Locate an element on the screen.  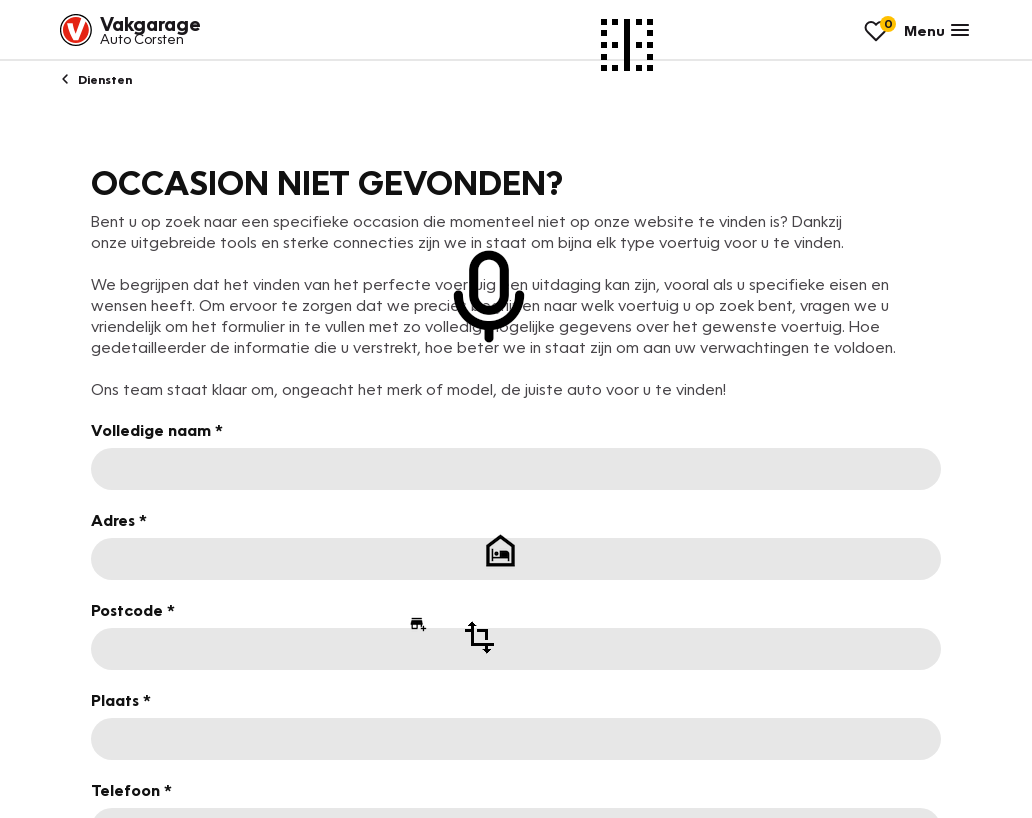
find nearby overnight shelters or accommodations is located at coordinates (500, 550).